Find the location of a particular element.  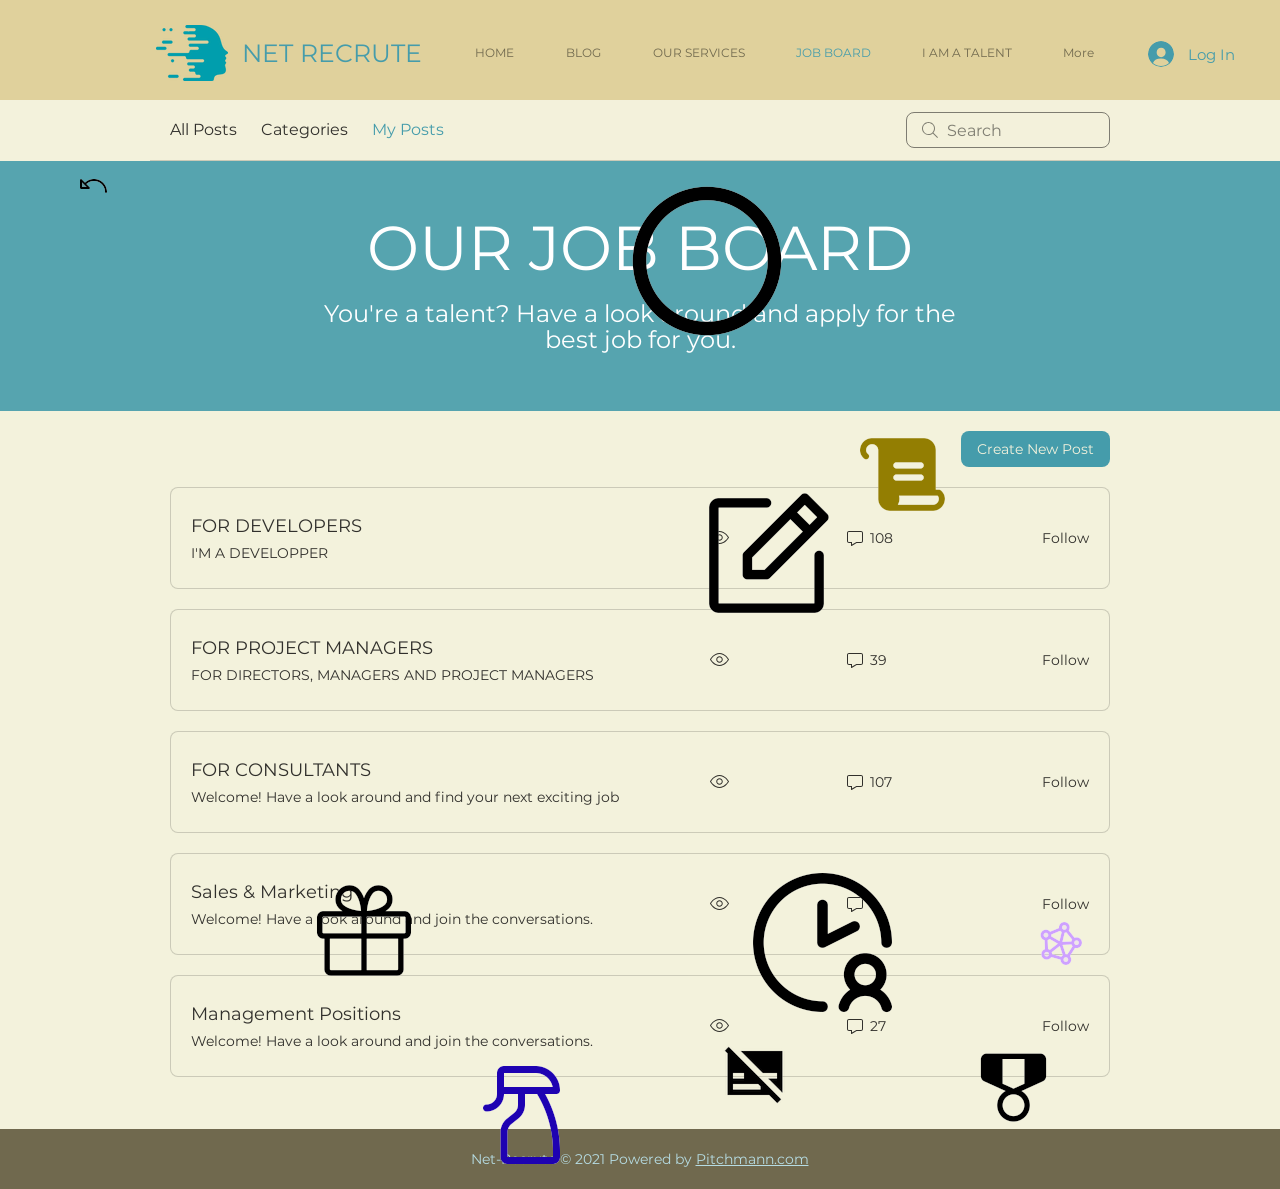

compose a new note is located at coordinates (766, 555).